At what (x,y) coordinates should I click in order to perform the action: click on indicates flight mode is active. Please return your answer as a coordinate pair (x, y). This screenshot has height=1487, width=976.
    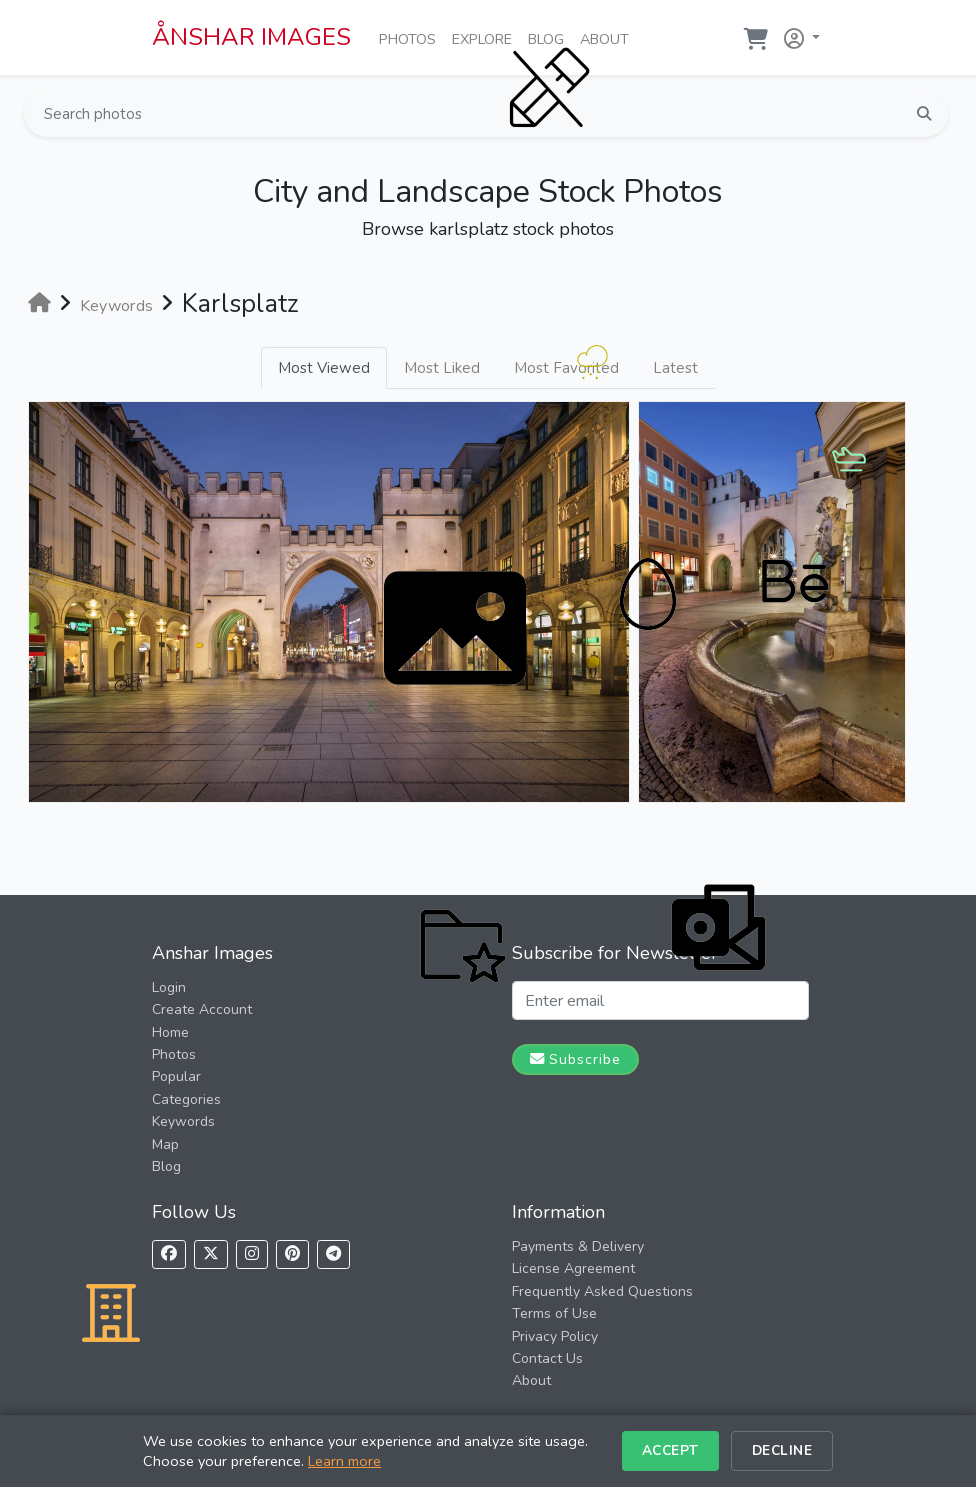
    Looking at the image, I should click on (849, 458).